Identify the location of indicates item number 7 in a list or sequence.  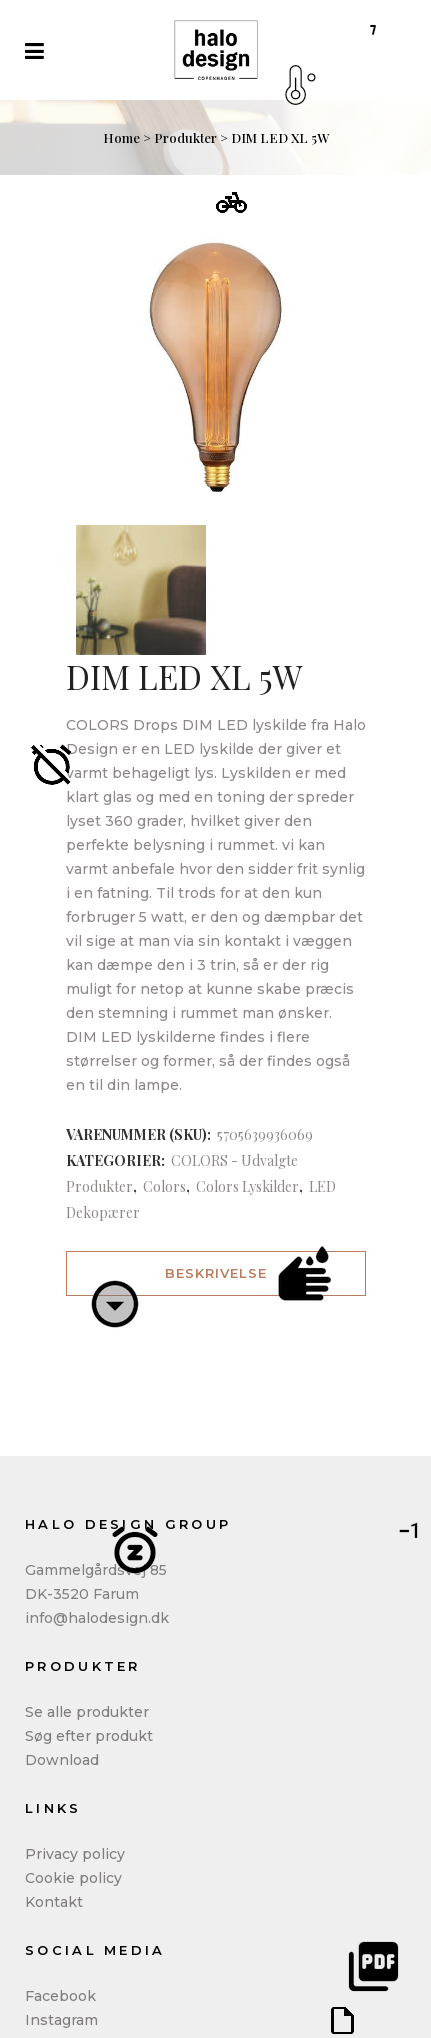
(373, 30).